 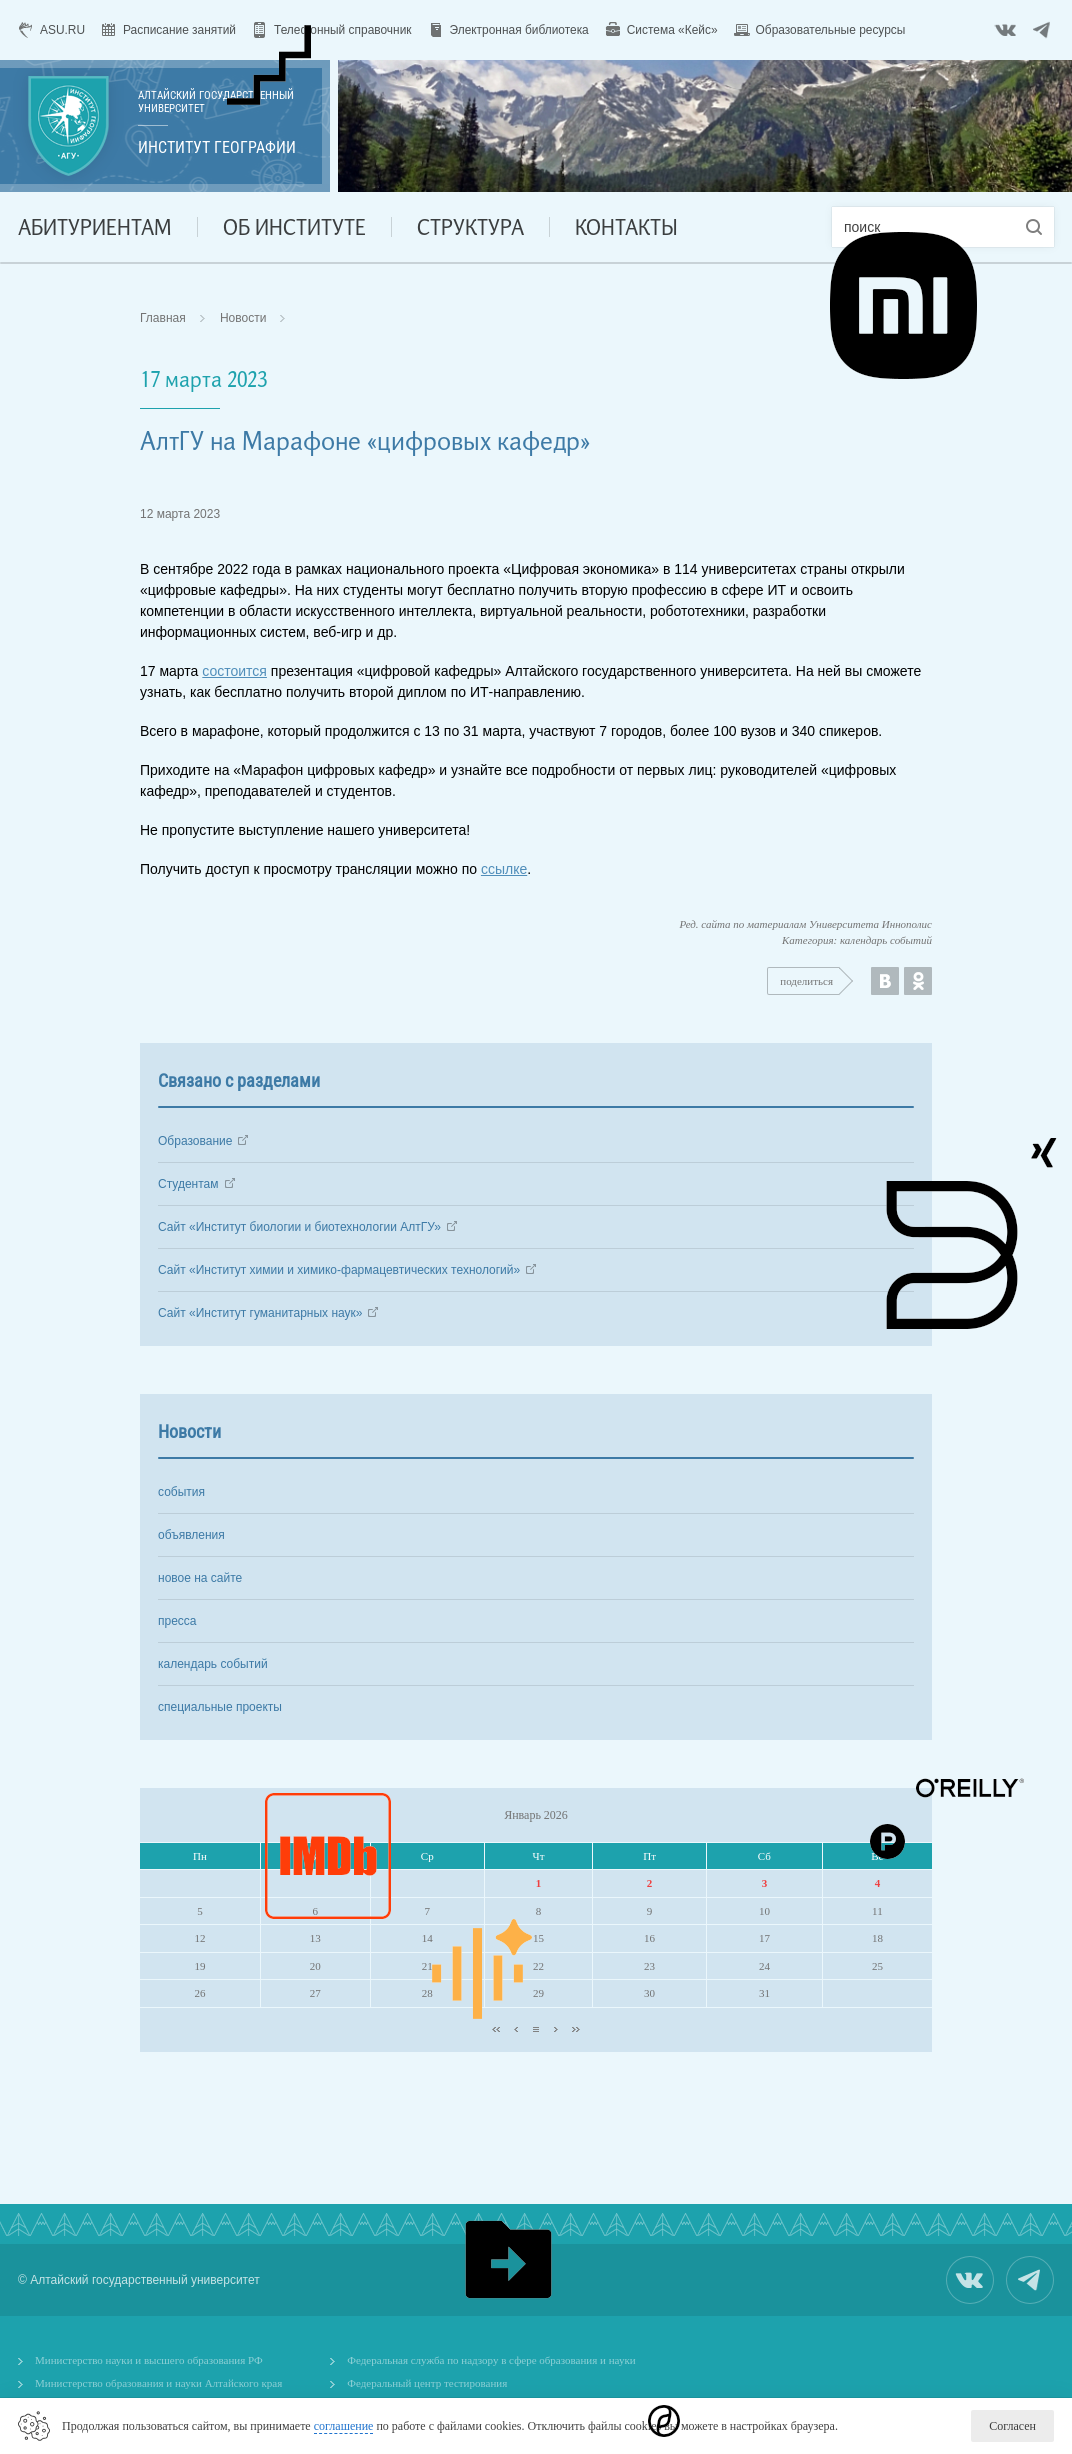 What do you see at coordinates (328, 1856) in the screenshot?
I see `visit IMDb website or app` at bounding box center [328, 1856].